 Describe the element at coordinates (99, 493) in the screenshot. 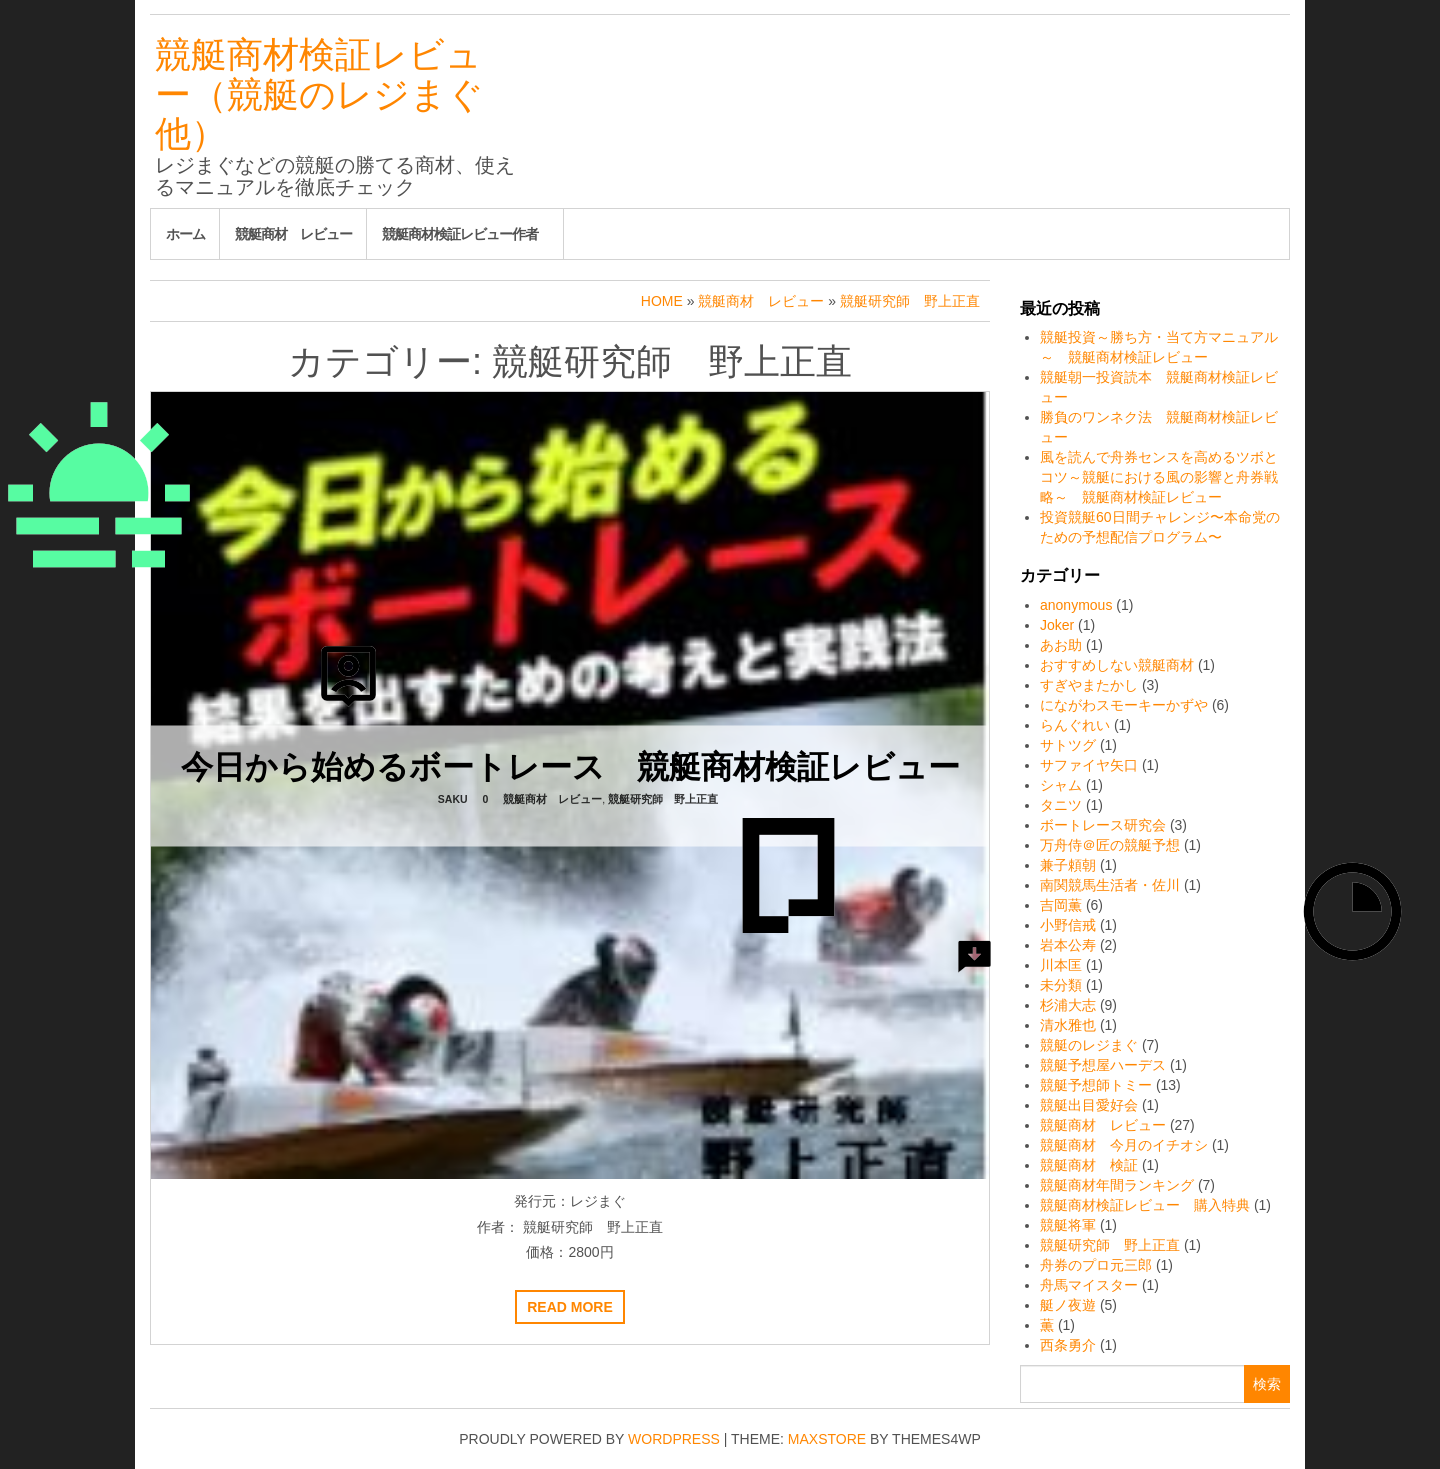

I see `indicates hazy weather conditions` at that location.